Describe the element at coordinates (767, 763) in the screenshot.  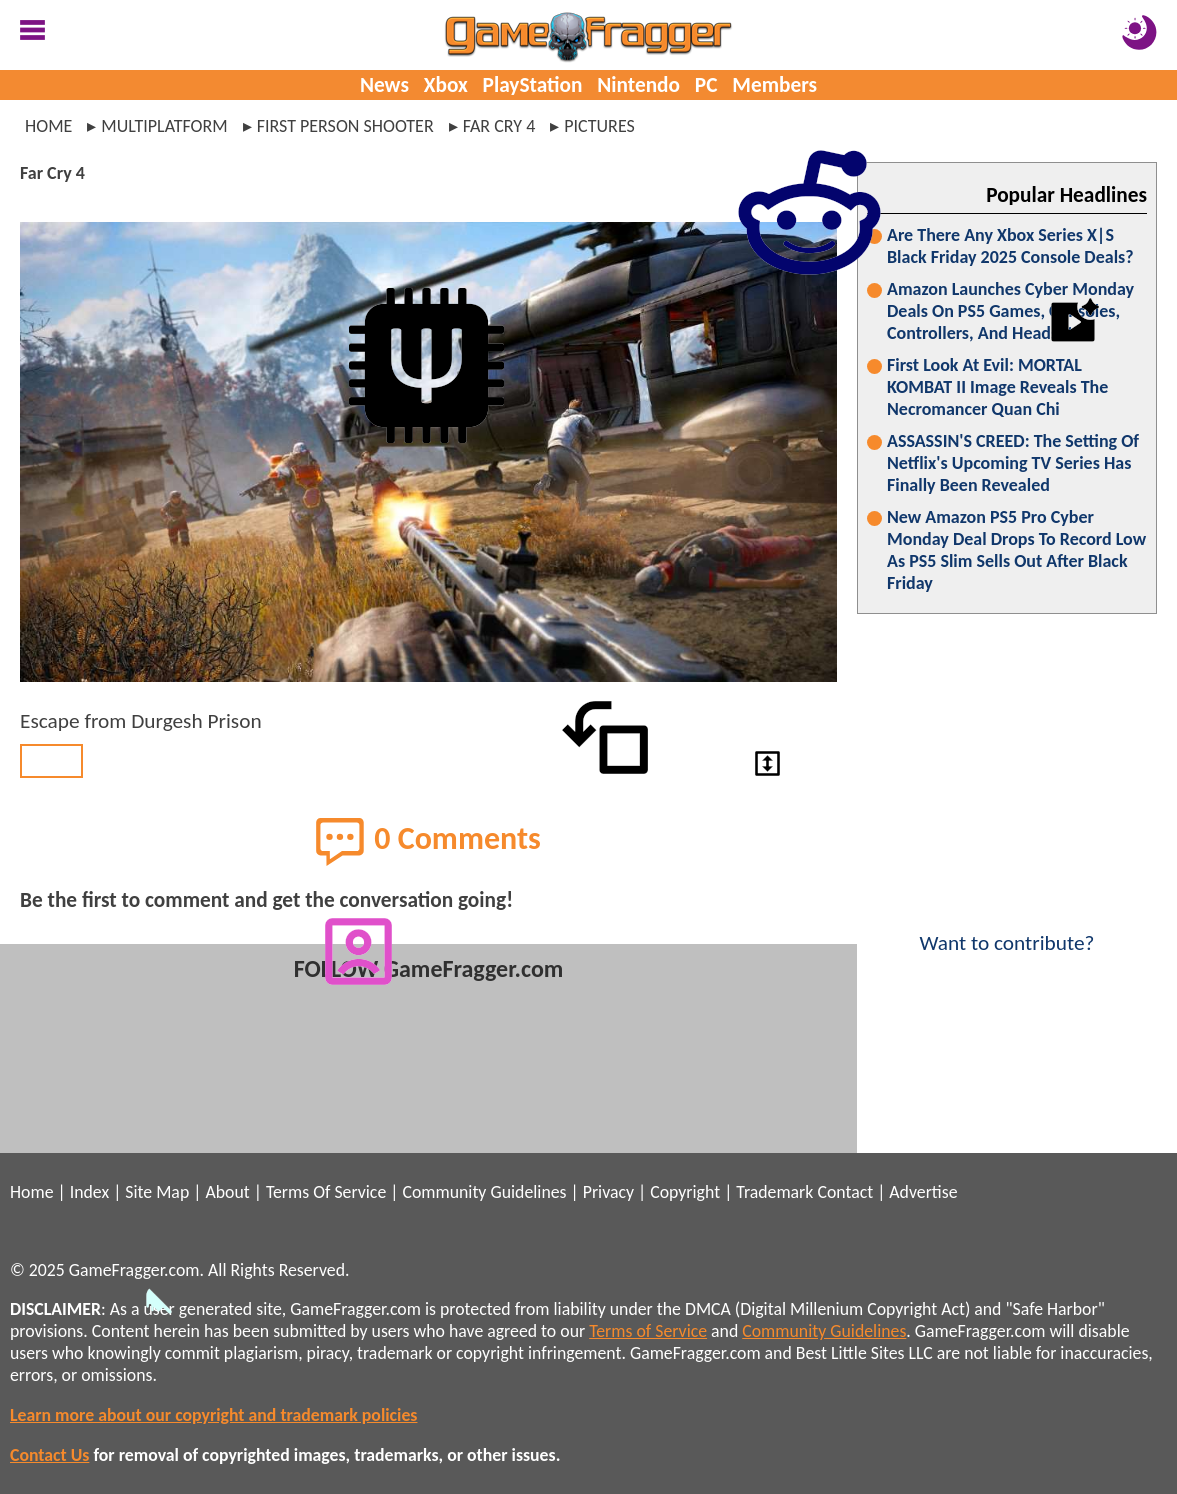
I see `flip content vertically` at that location.